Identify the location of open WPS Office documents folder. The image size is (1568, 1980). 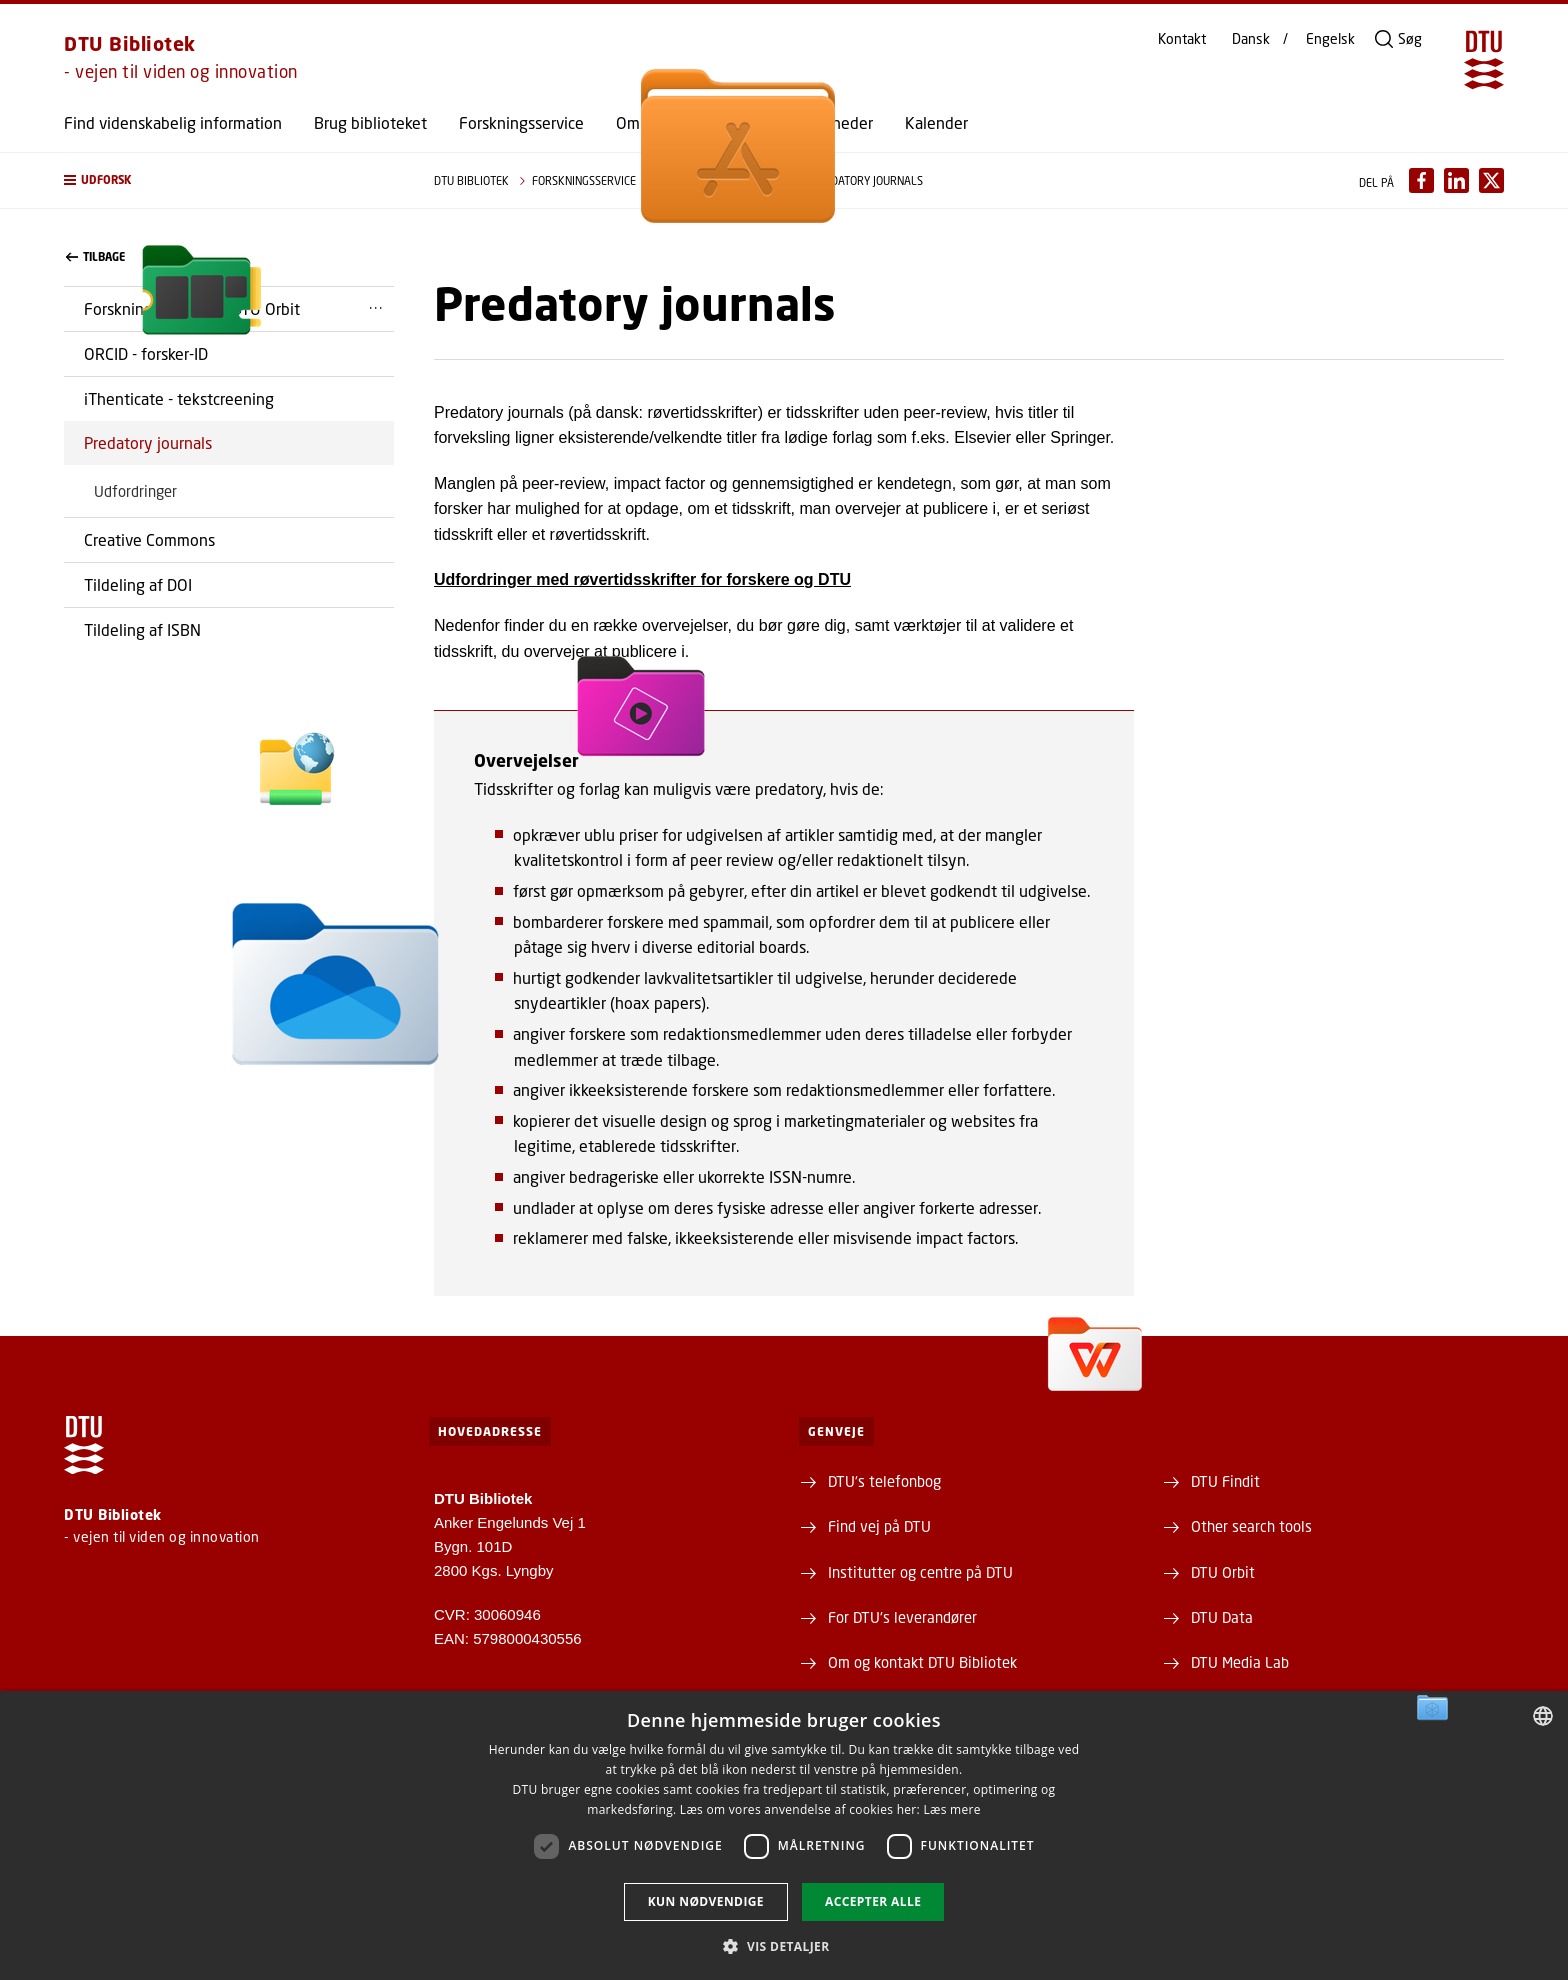
(1094, 1356).